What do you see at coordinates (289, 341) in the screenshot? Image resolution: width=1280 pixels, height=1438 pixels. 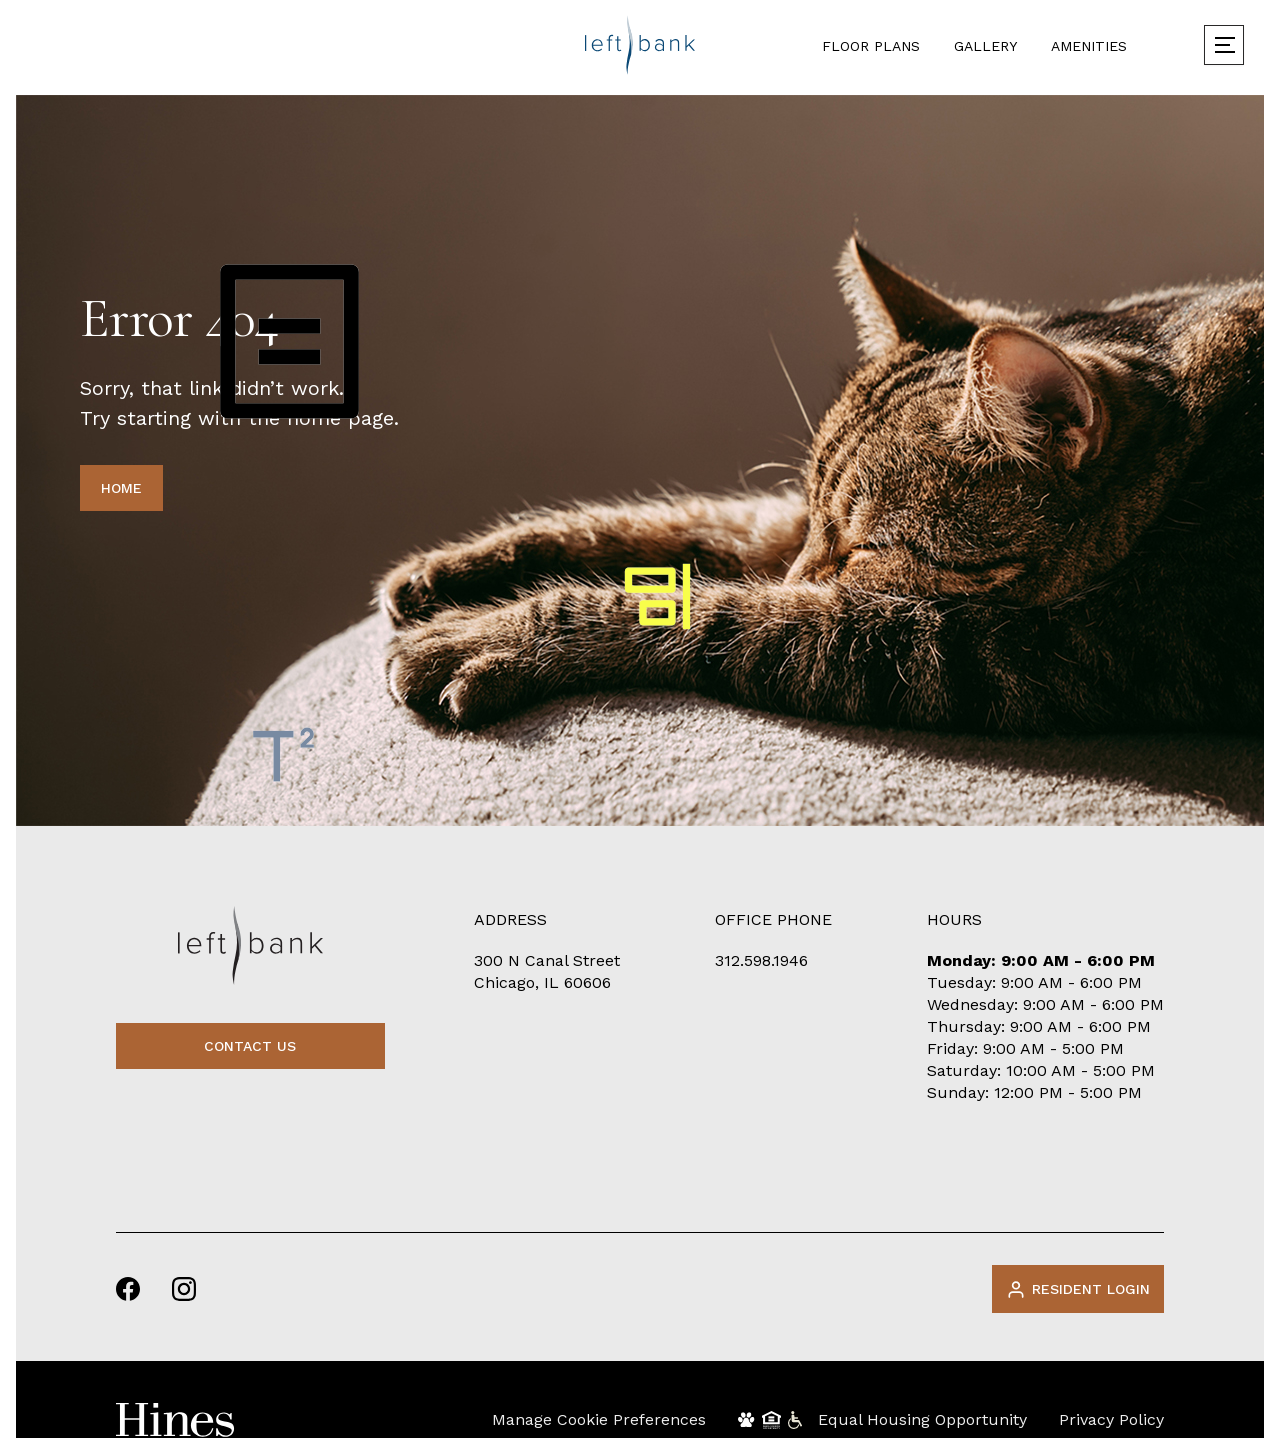 I see `view invoice or billing details` at bounding box center [289, 341].